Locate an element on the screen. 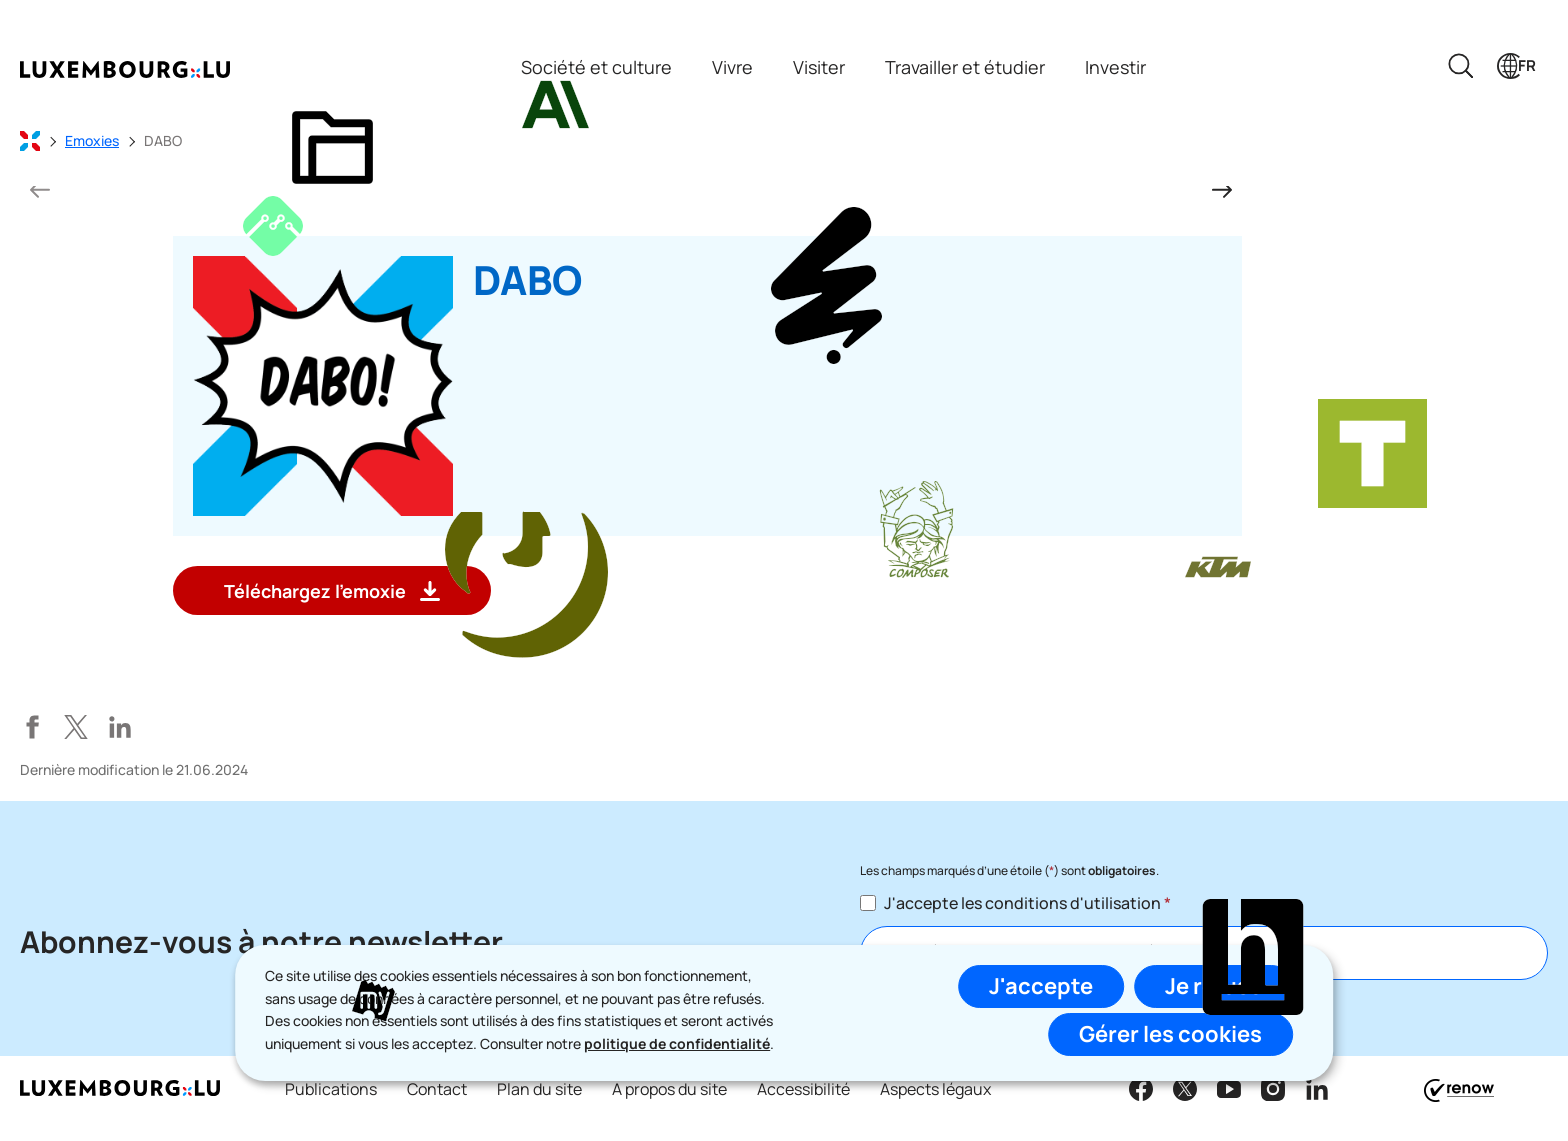 This screenshot has height=1141, width=1568. visit hackerearth coding platform is located at coordinates (1253, 957).